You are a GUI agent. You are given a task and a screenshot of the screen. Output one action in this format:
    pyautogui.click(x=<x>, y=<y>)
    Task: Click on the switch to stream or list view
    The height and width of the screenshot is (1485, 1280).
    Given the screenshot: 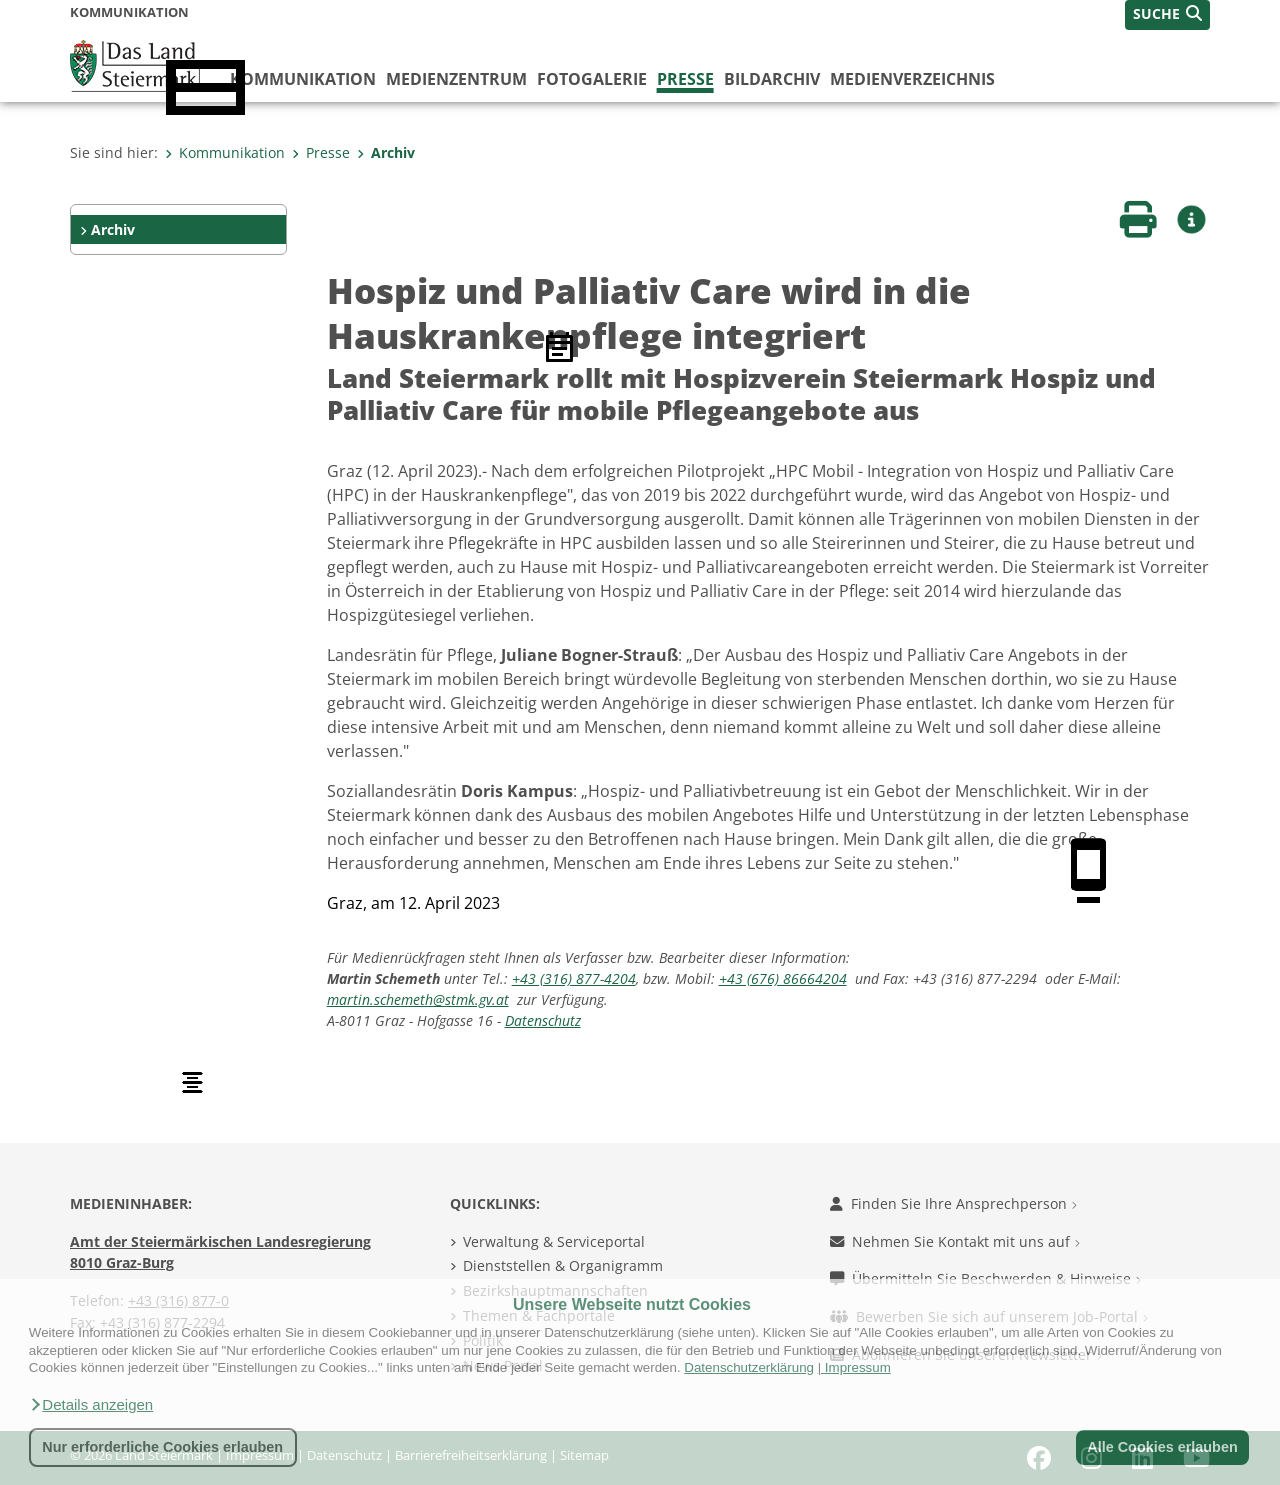 What is the action you would take?
    pyautogui.click(x=203, y=87)
    